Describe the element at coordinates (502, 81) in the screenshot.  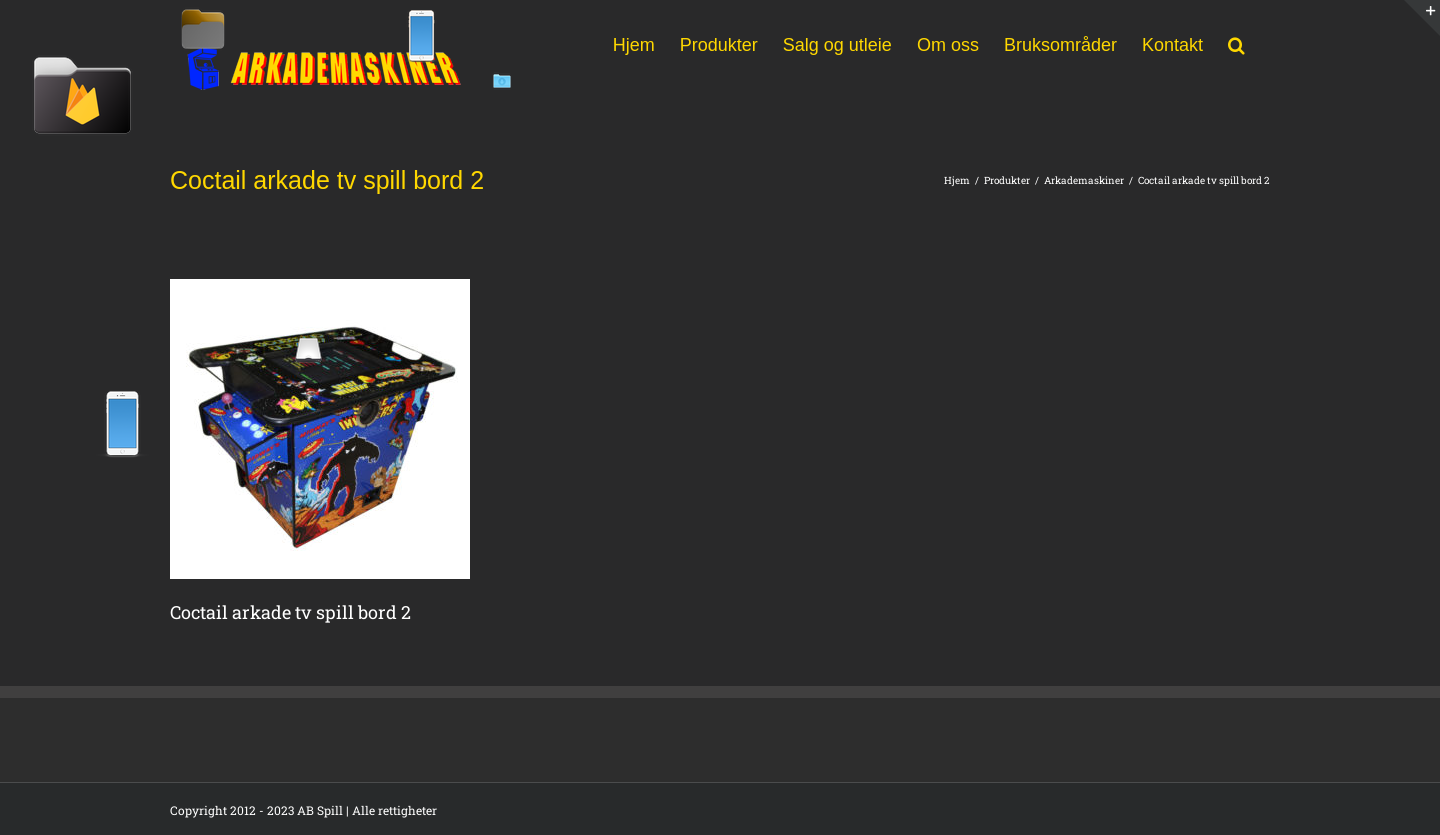
I see `open your downloads folder` at that location.